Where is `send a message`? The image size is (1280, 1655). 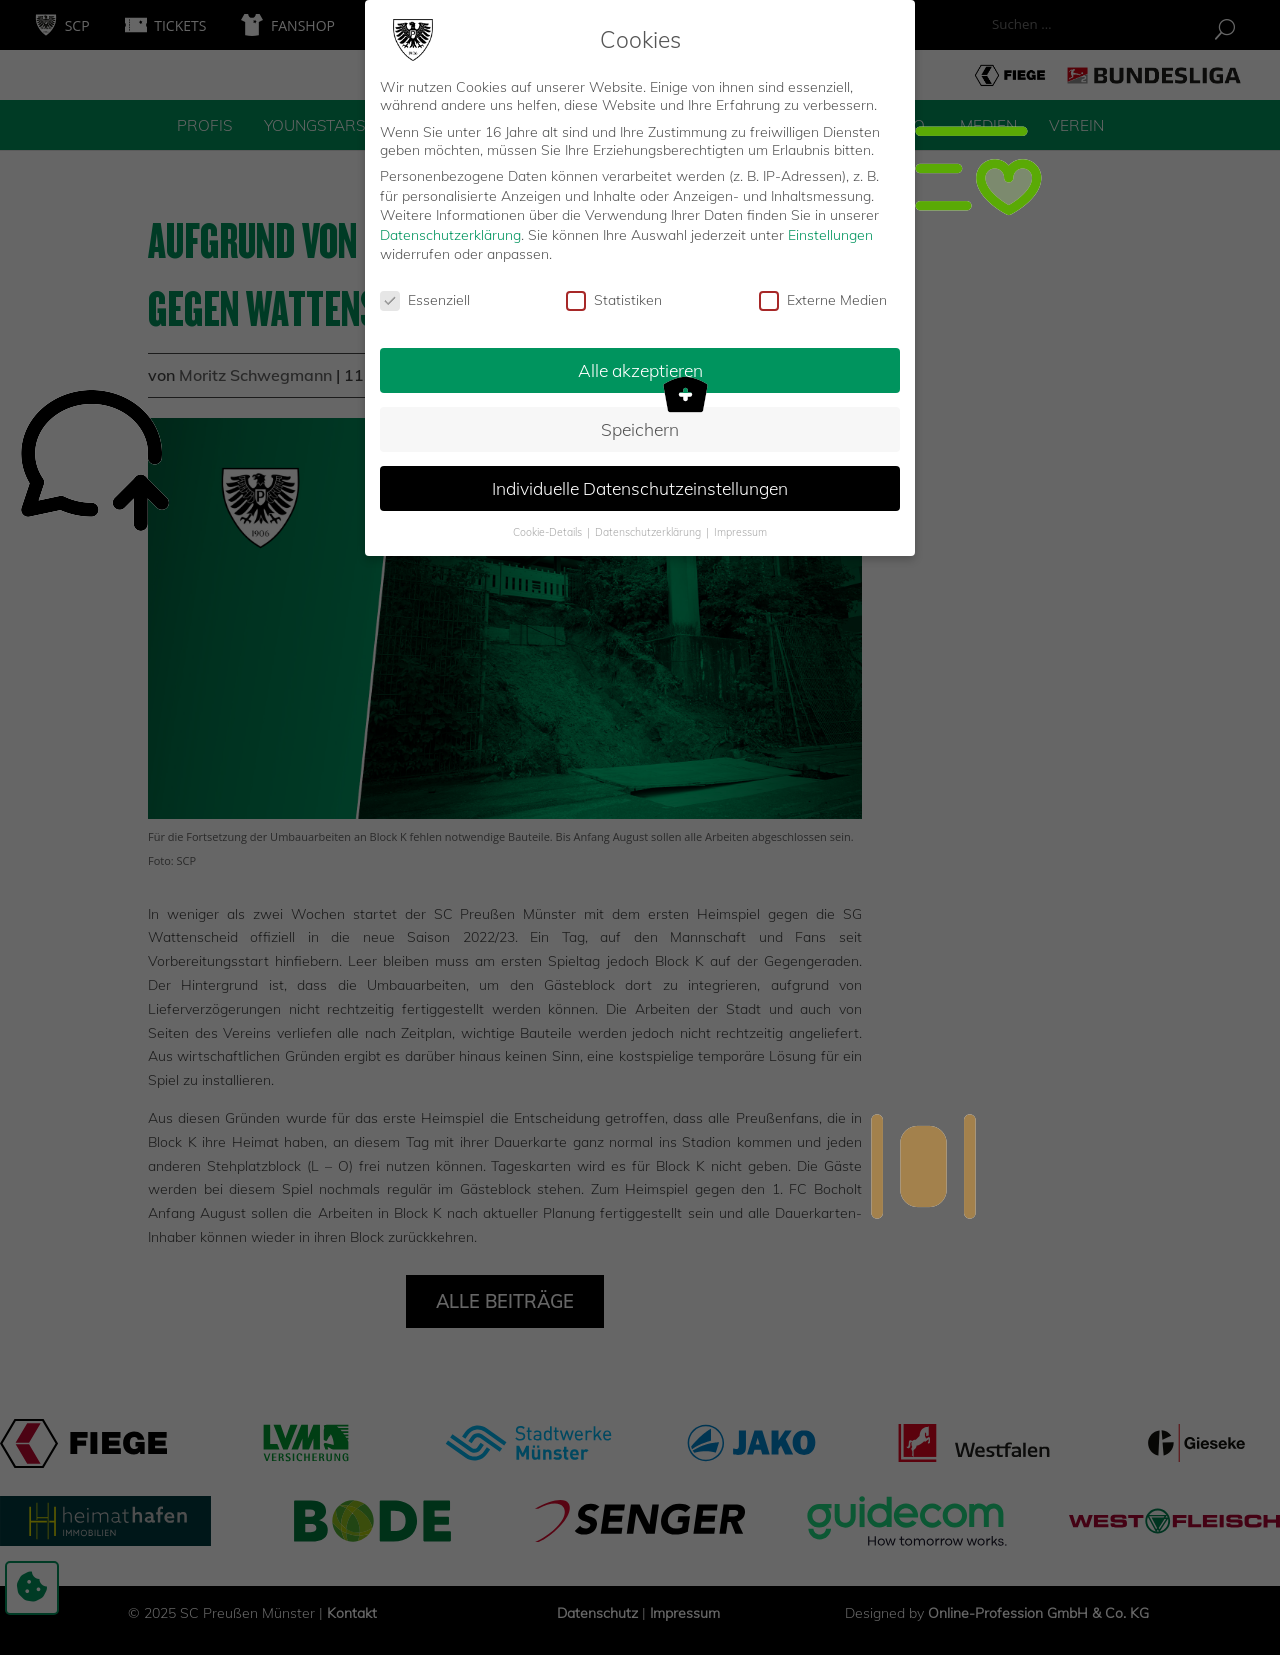 send a message is located at coordinates (91, 453).